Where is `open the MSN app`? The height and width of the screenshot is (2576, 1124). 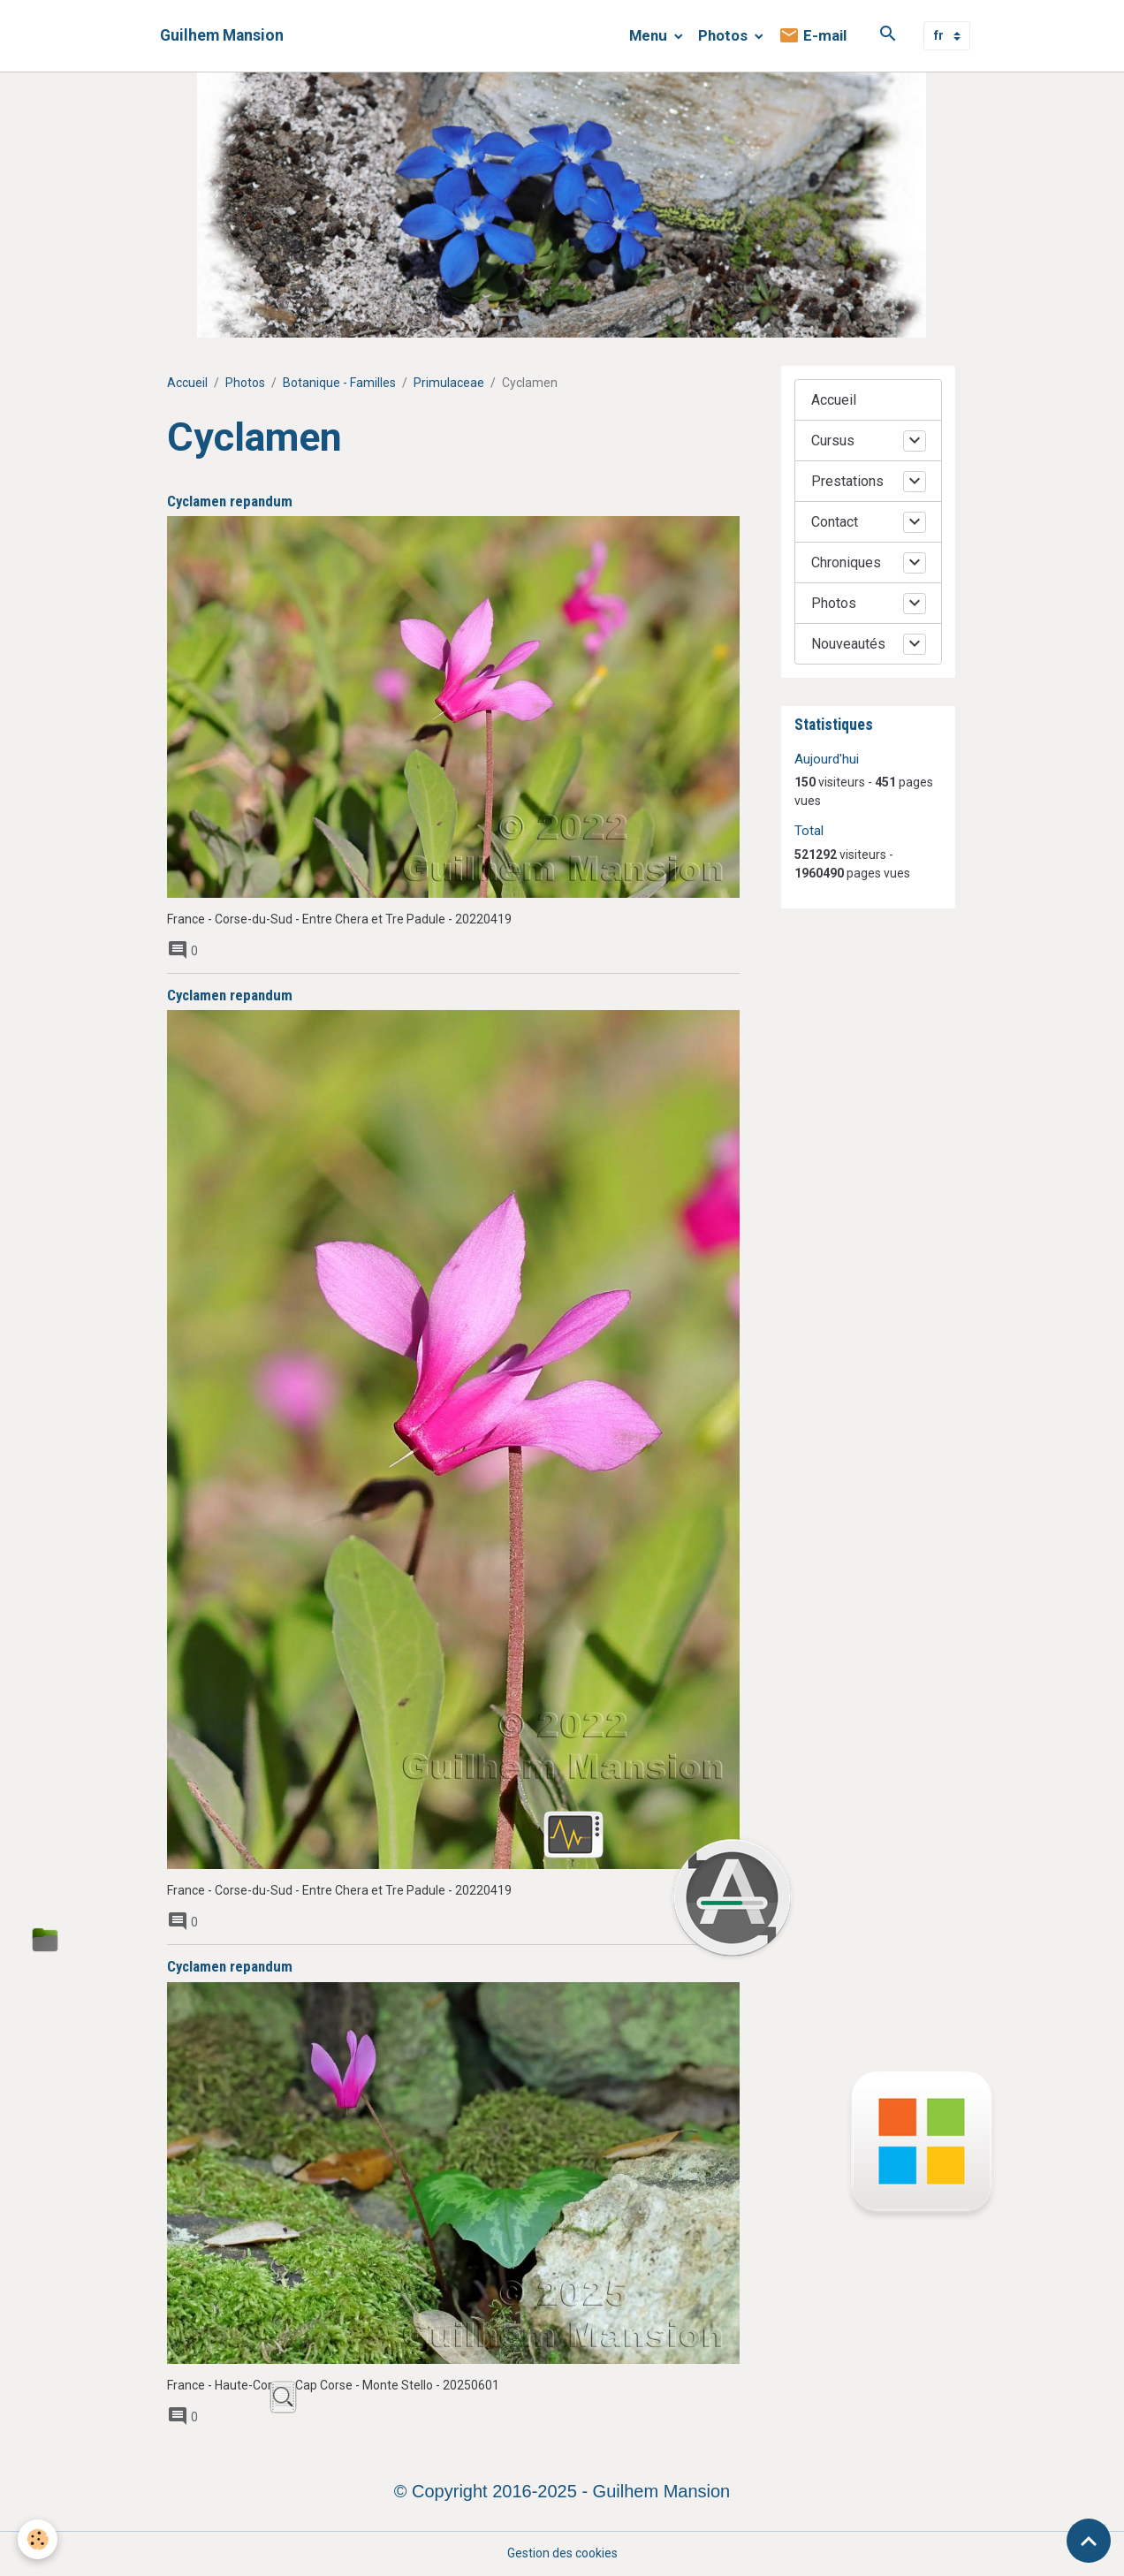
open the MSN app is located at coordinates (922, 2141).